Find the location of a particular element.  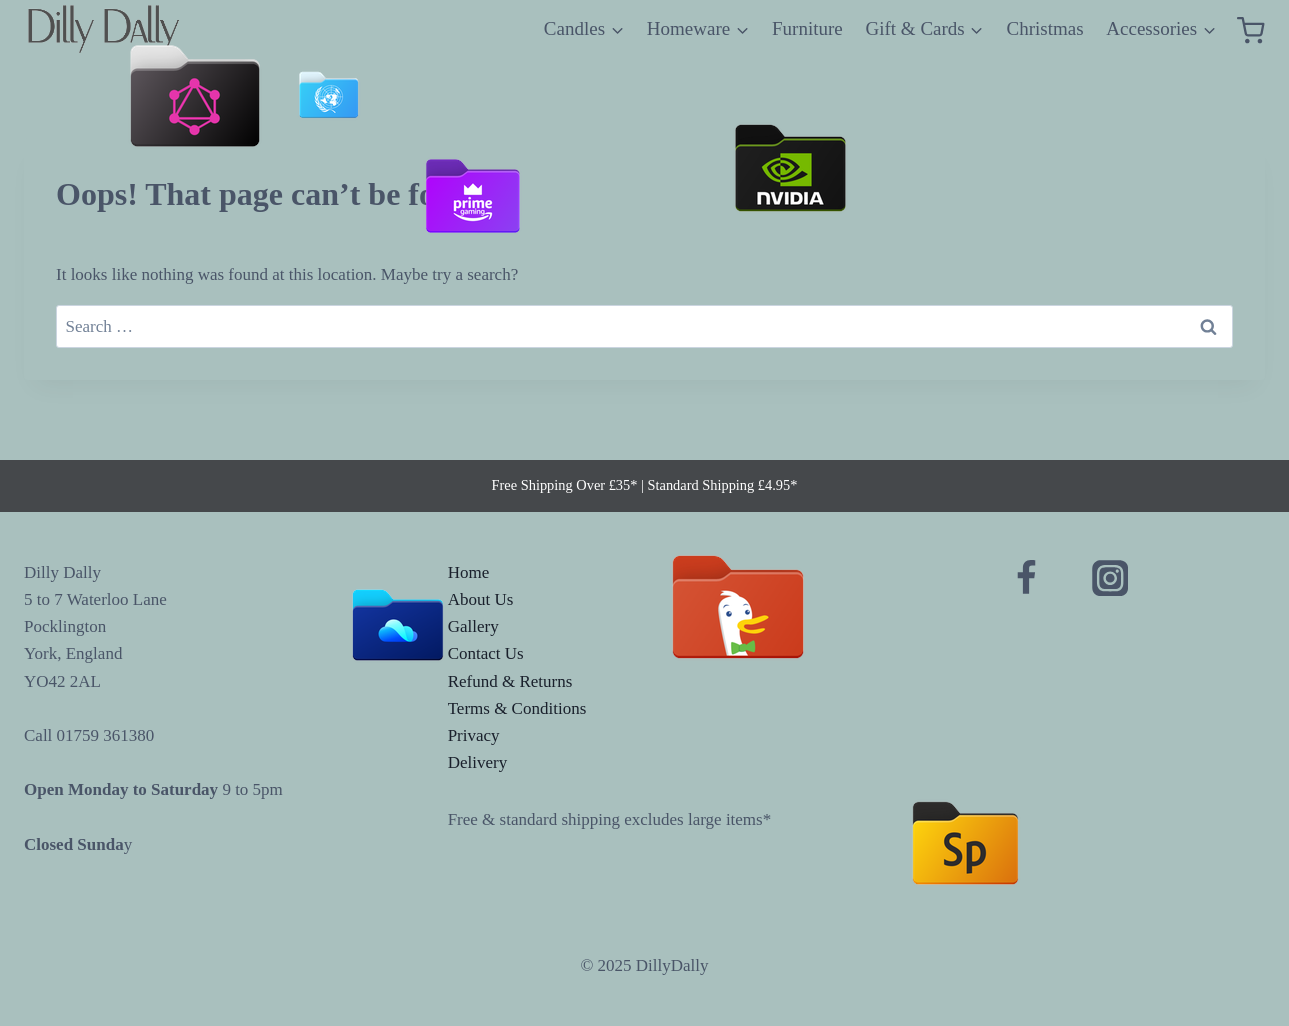

open prime gaming folder is located at coordinates (472, 198).